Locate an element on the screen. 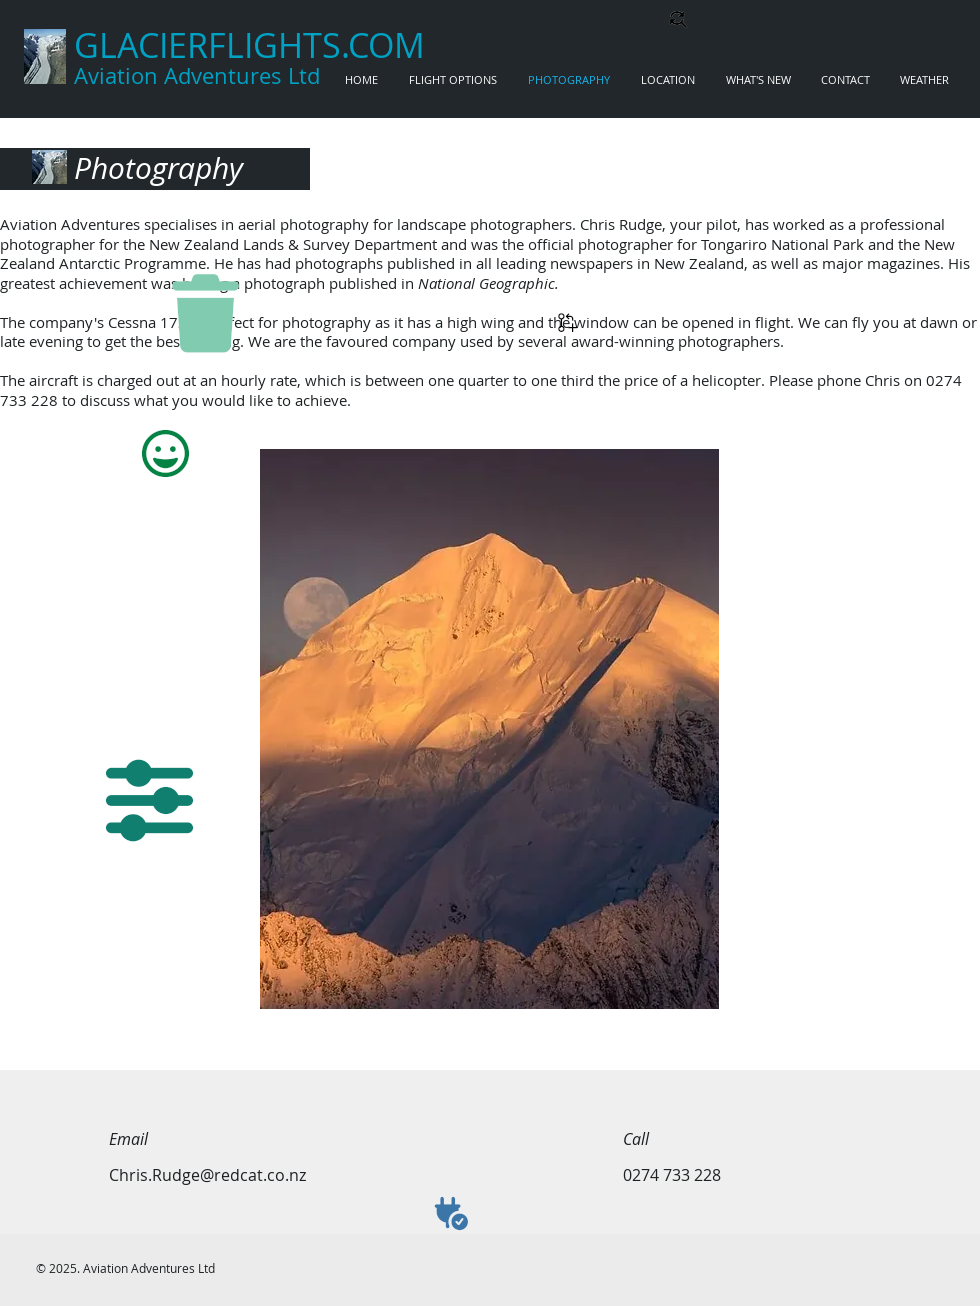  react with a happy expression is located at coordinates (165, 453).